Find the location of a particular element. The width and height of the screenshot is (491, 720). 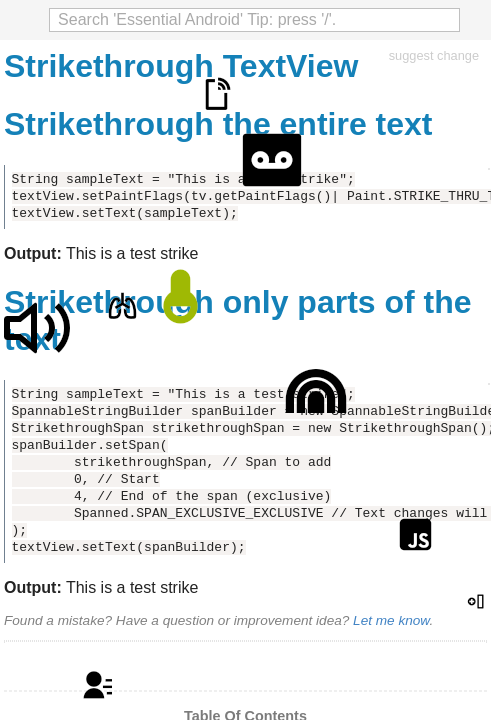

access respiratory health information is located at coordinates (122, 306).